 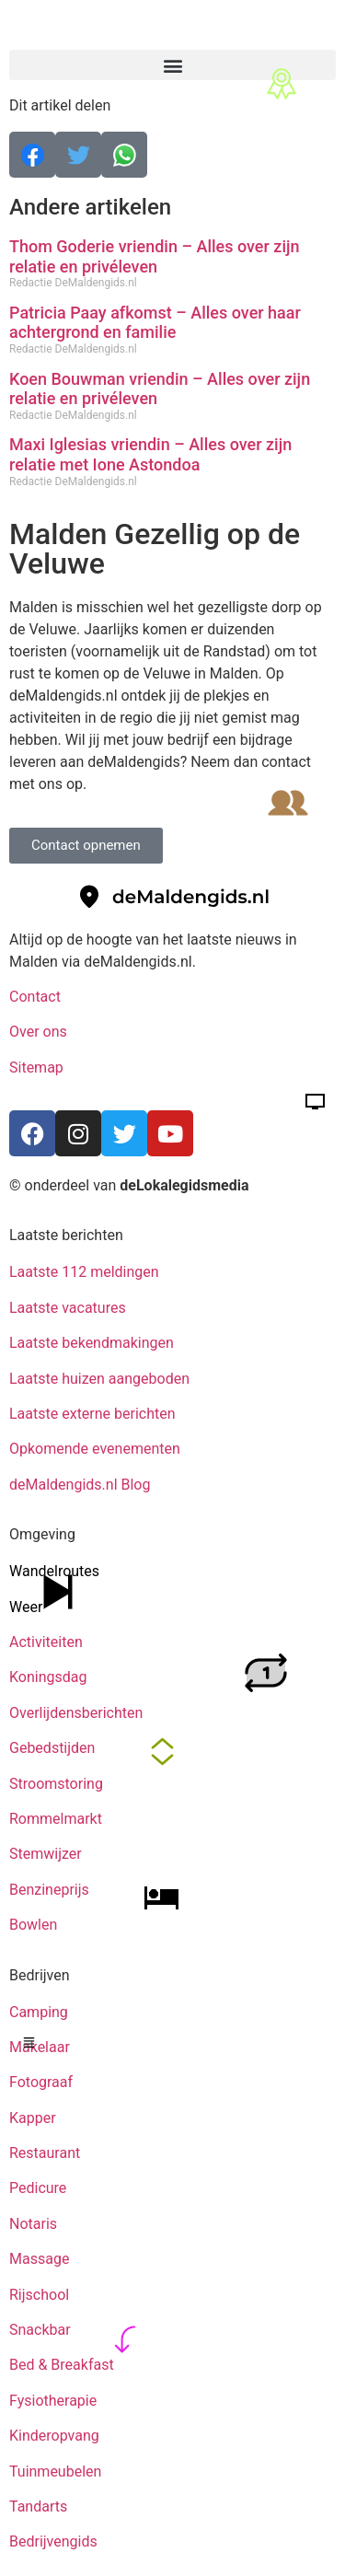 What do you see at coordinates (288, 803) in the screenshot?
I see `view all users or contacts` at bounding box center [288, 803].